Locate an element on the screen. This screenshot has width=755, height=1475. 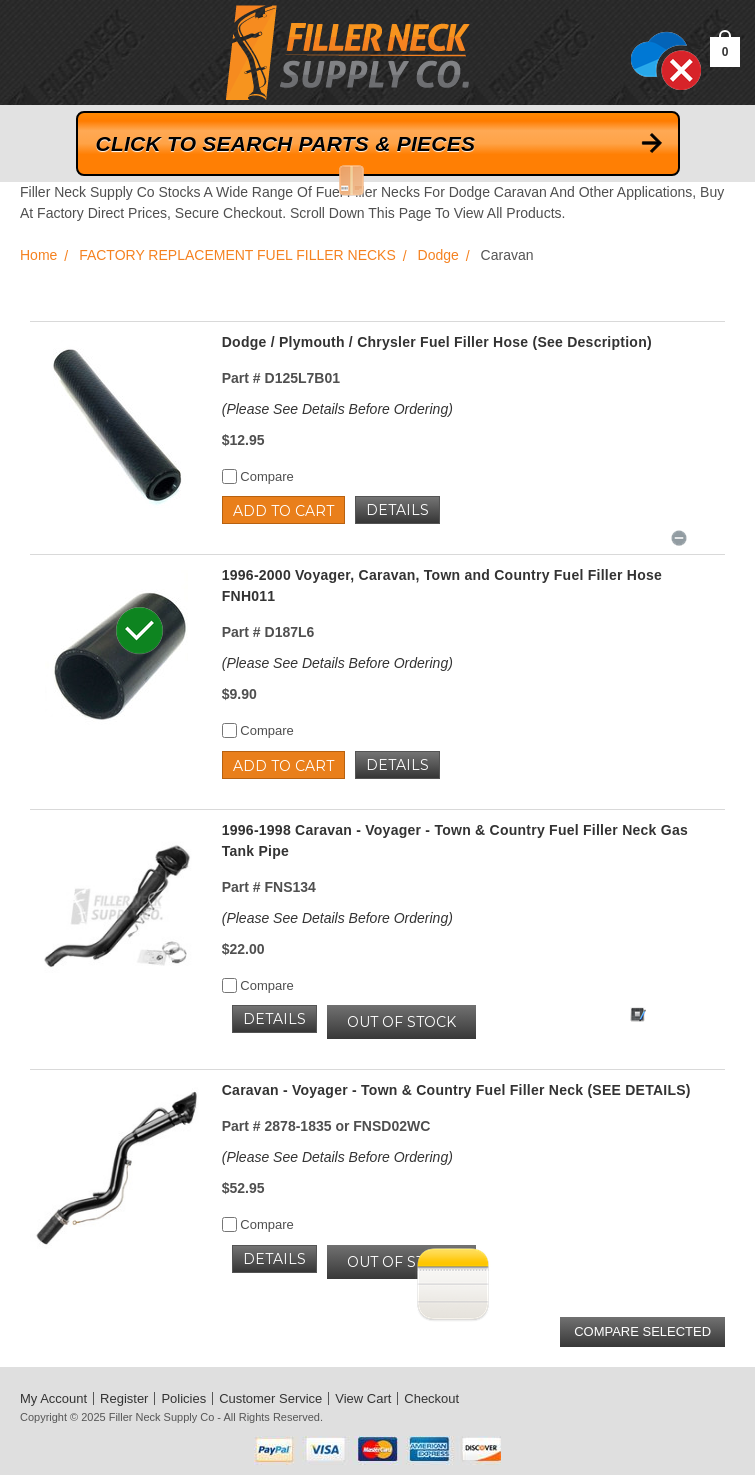
indicates file excluded from dropbox selective sync is located at coordinates (679, 538).